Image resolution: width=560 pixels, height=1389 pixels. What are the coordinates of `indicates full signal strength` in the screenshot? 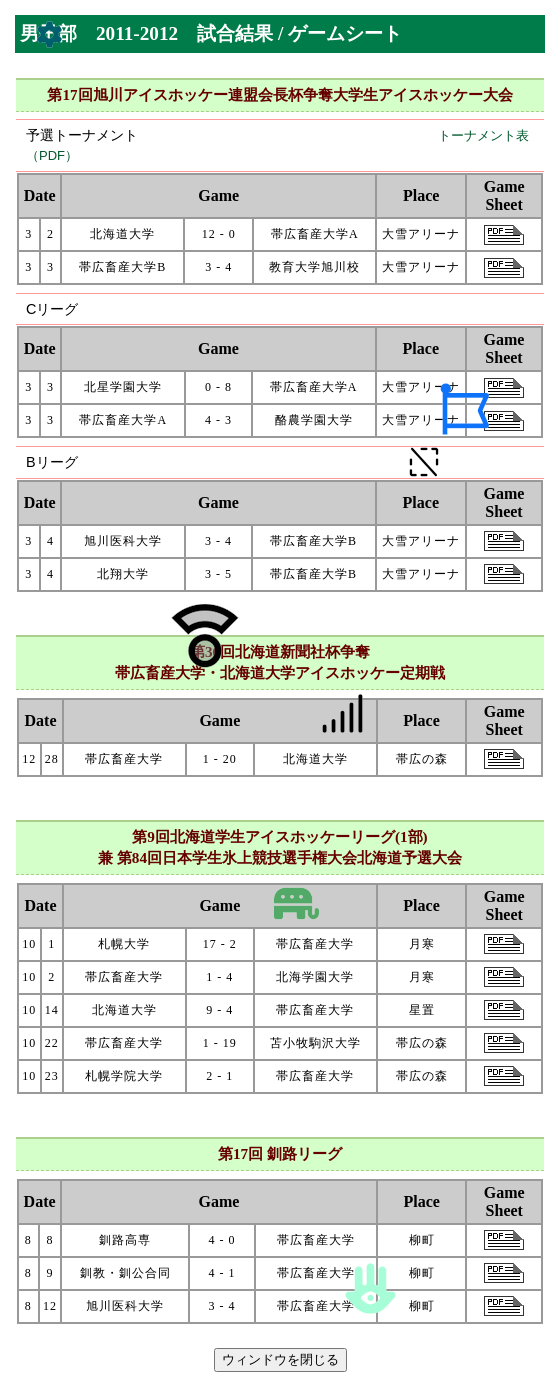 It's located at (342, 713).